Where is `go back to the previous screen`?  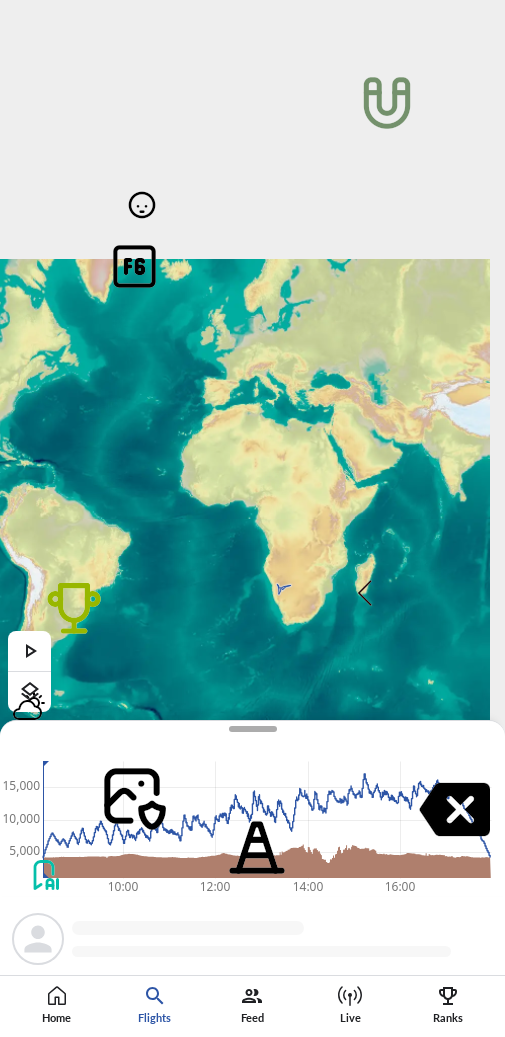
go back to the previous screen is located at coordinates (366, 593).